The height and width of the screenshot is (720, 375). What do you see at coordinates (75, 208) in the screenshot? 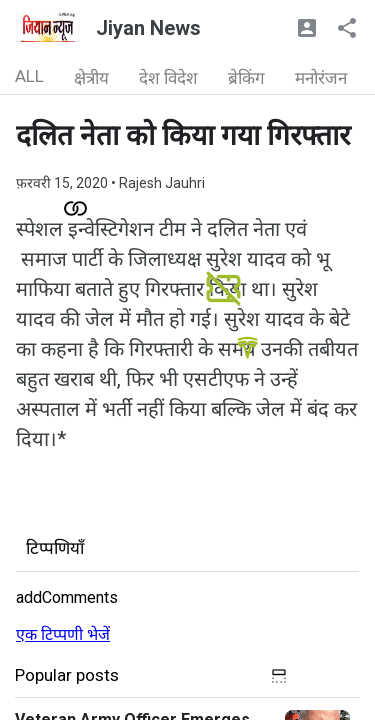
I see `view connections or relationships between items` at bounding box center [75, 208].